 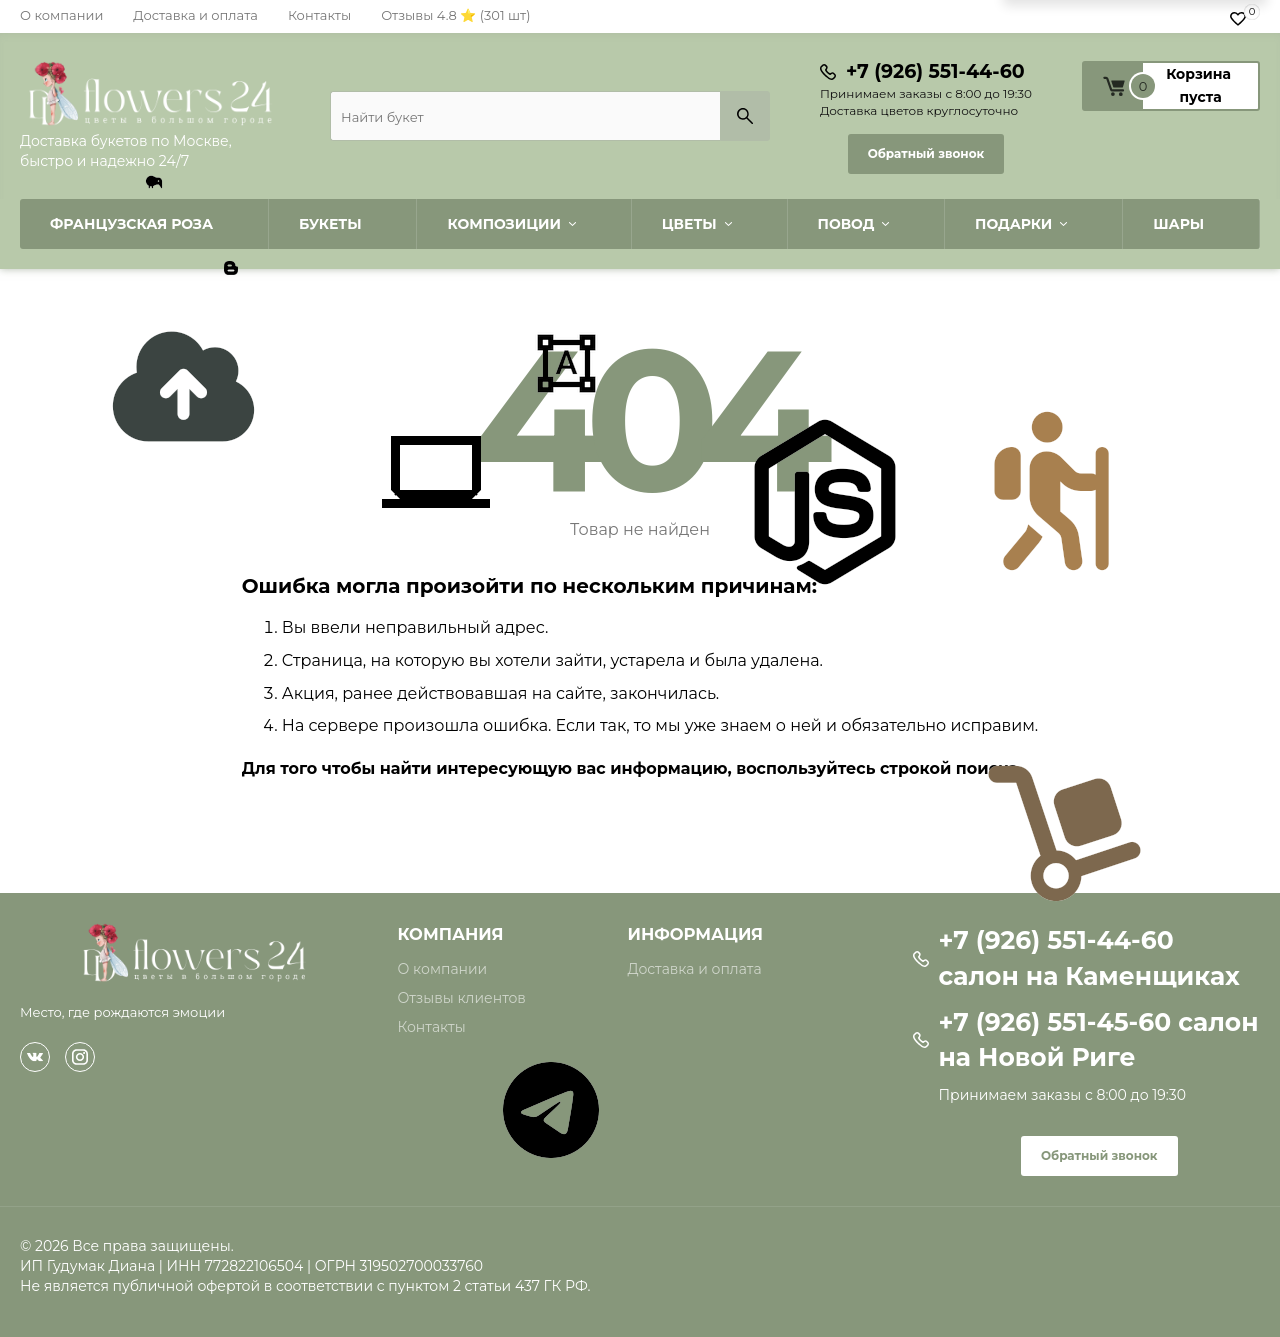 What do you see at coordinates (551, 1110) in the screenshot?
I see `open Telegram messaging app` at bounding box center [551, 1110].